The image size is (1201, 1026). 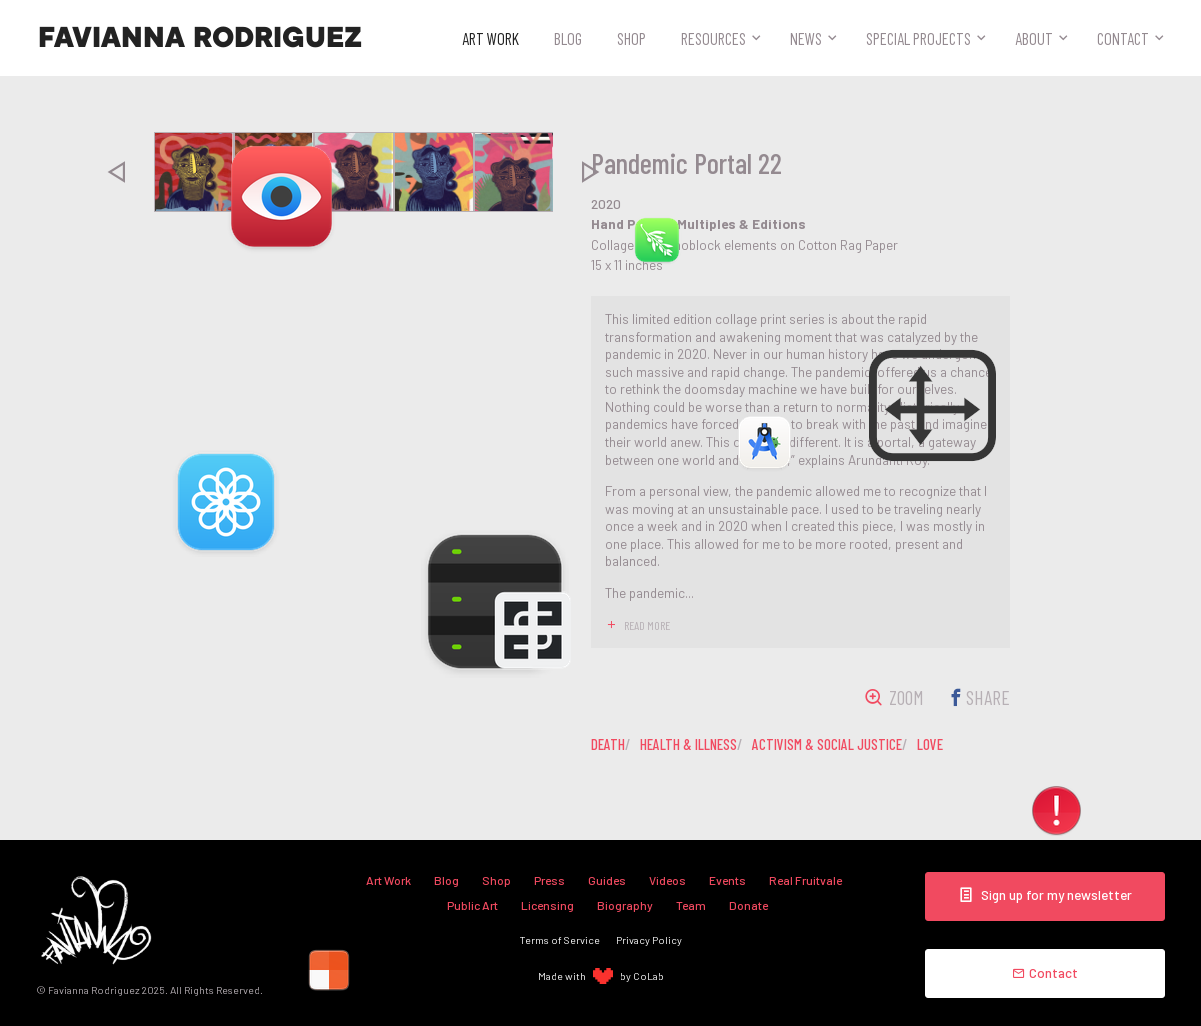 What do you see at coordinates (932, 405) in the screenshot?
I see `adjust display or screen settings` at bounding box center [932, 405].